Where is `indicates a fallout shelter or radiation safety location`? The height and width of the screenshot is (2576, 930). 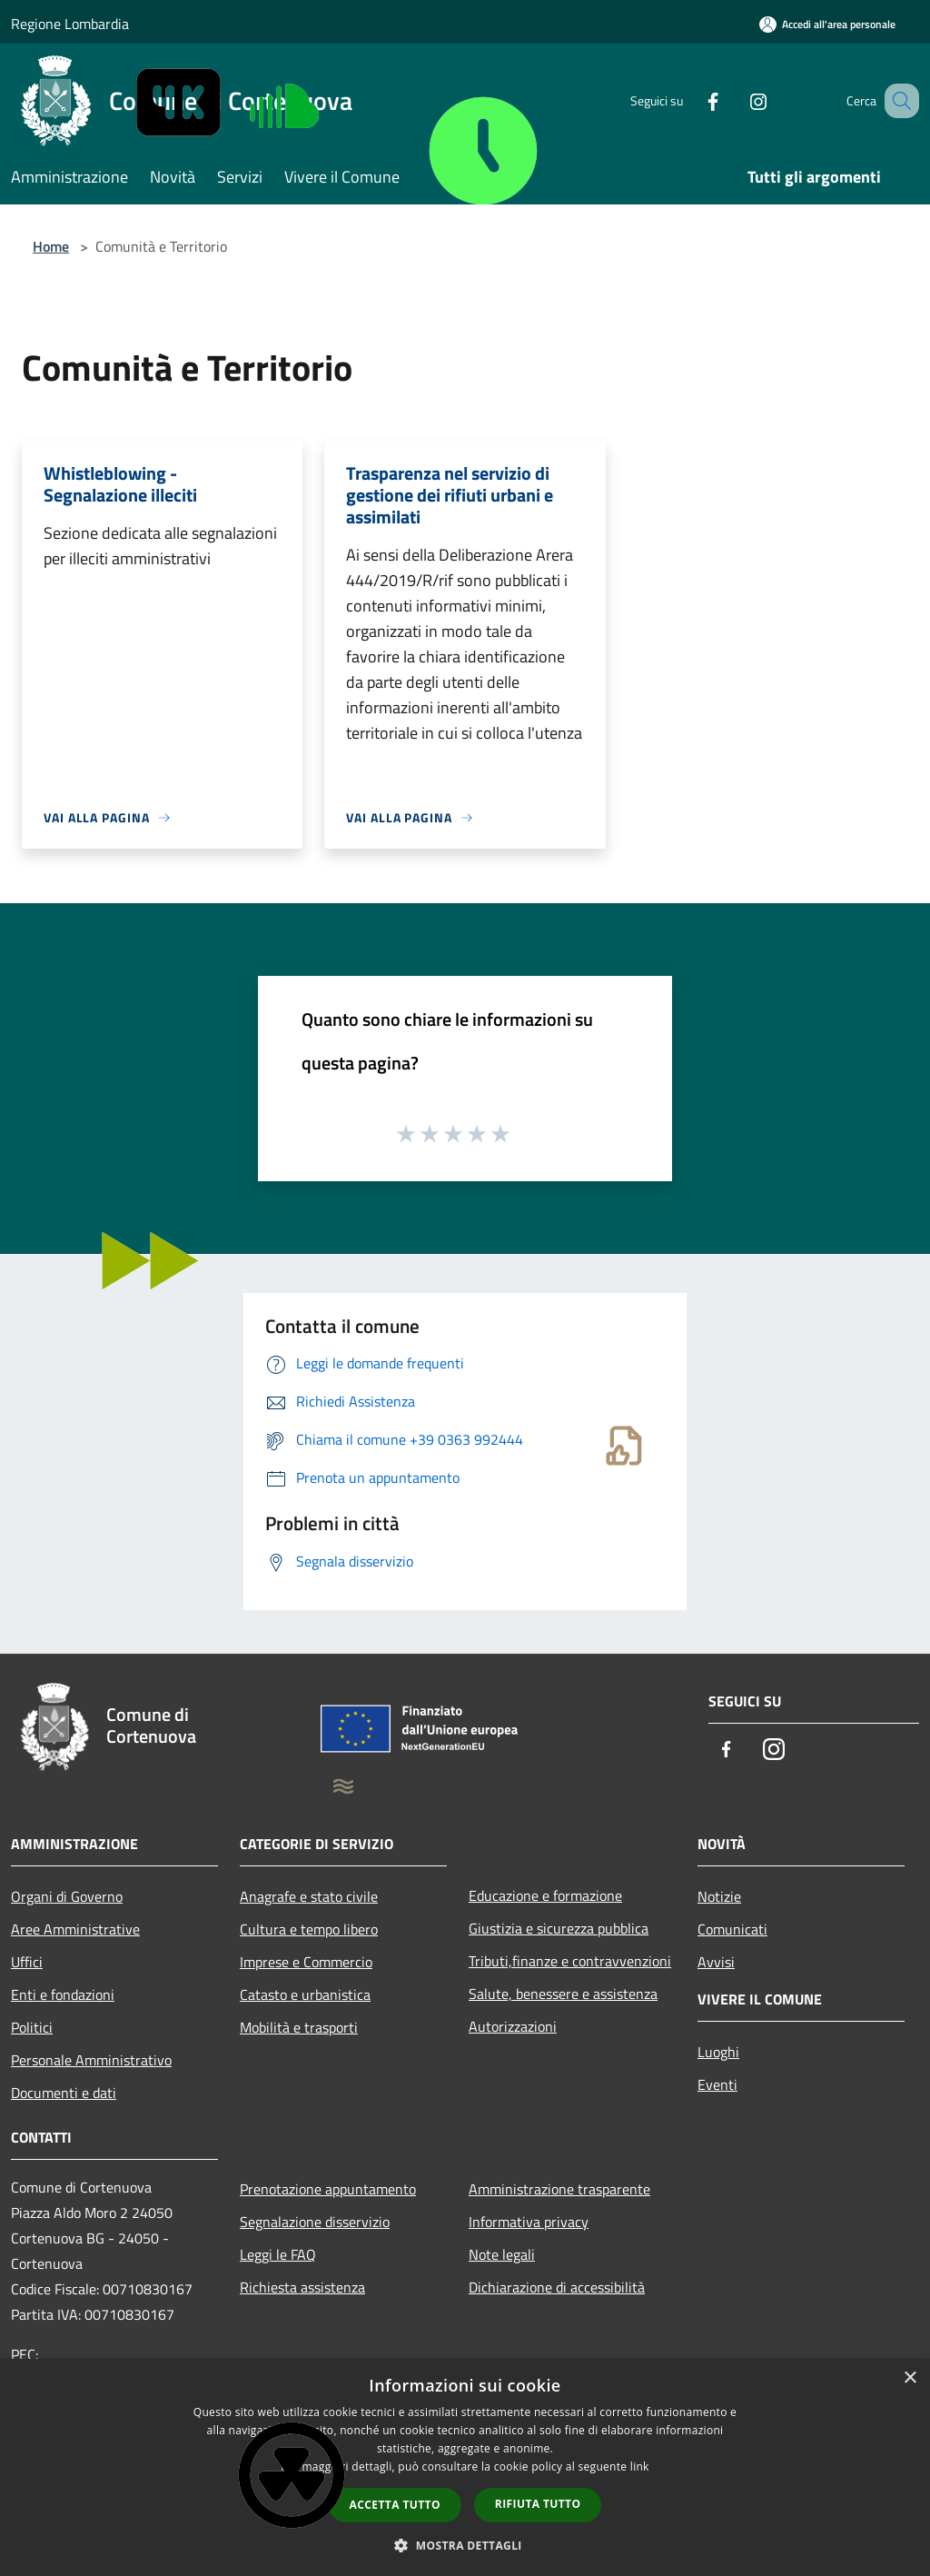
indicates a fallout shelter or radiation safety location is located at coordinates (292, 2475).